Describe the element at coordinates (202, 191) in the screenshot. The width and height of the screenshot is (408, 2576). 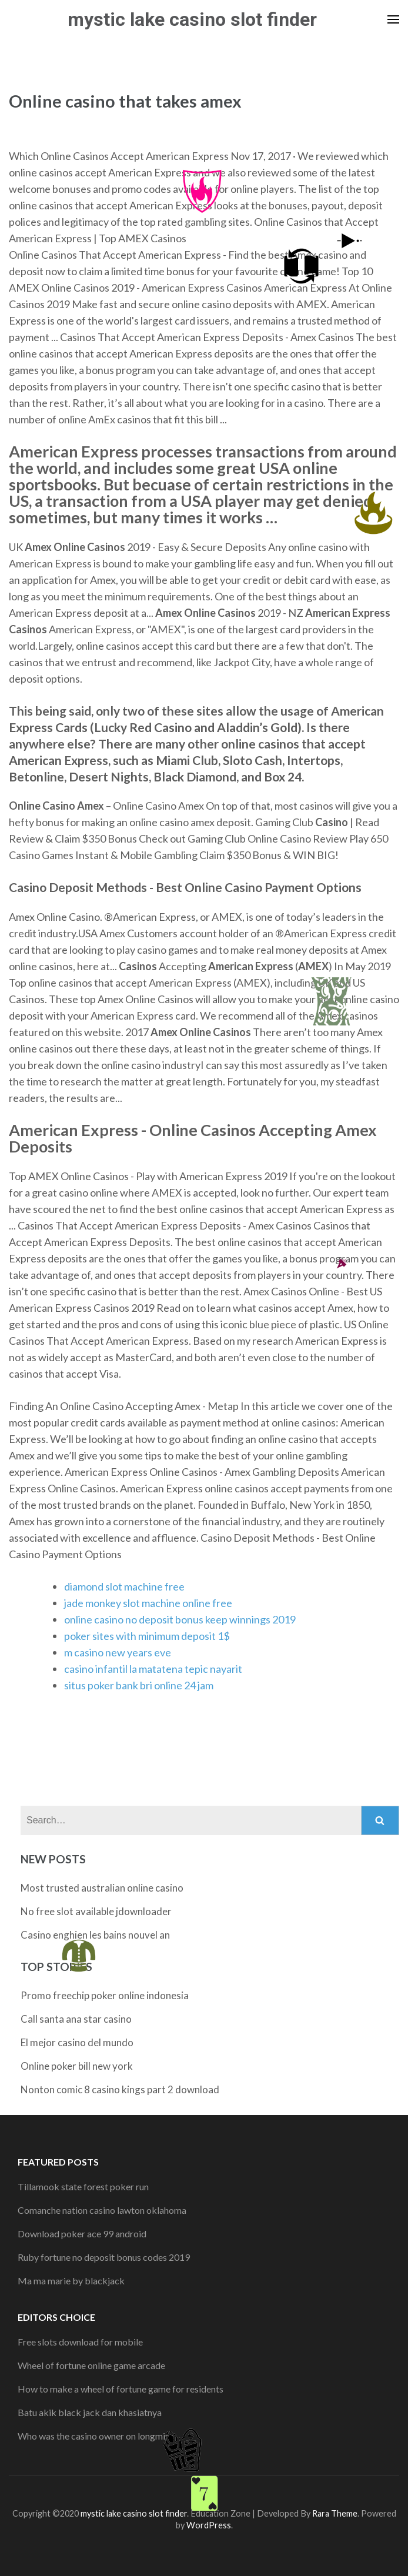
I see `activate fire protection or resistance` at that location.